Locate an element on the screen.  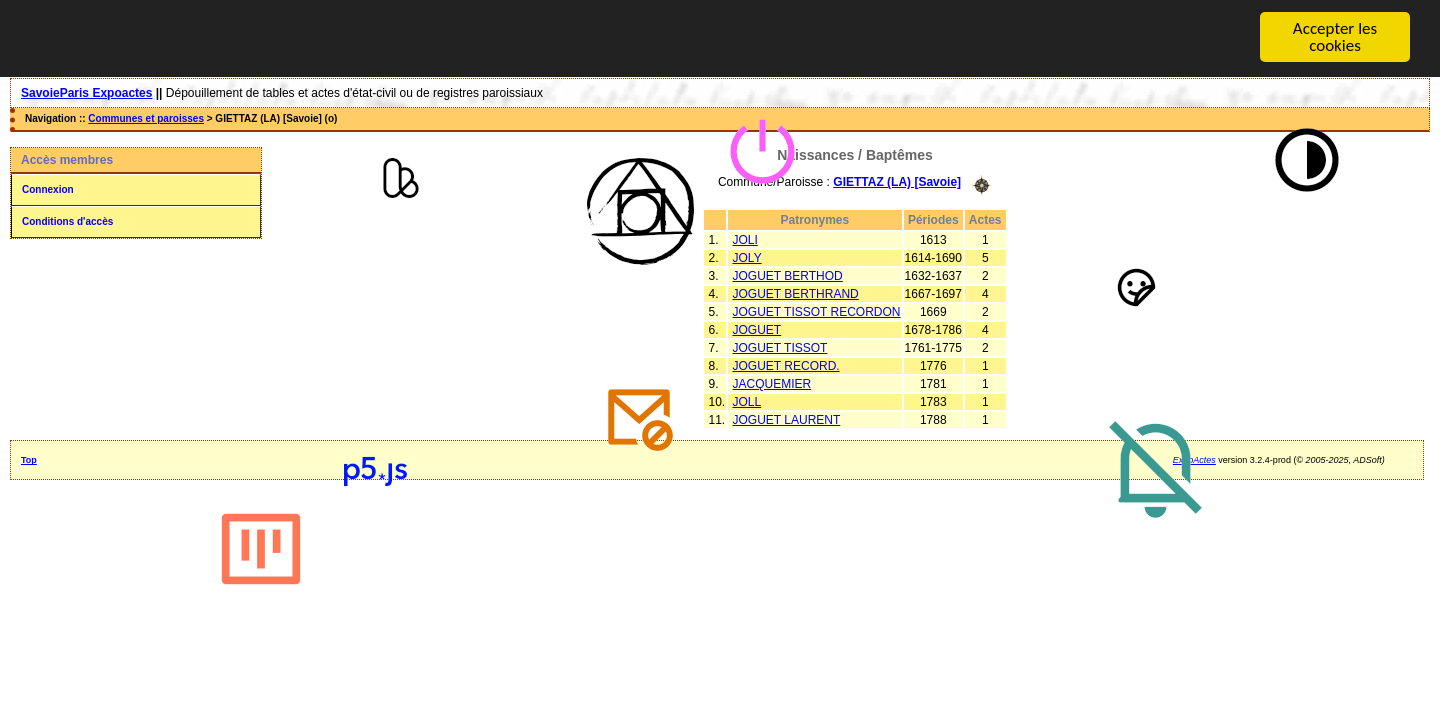
open the Kleinanzeigen app is located at coordinates (401, 178).